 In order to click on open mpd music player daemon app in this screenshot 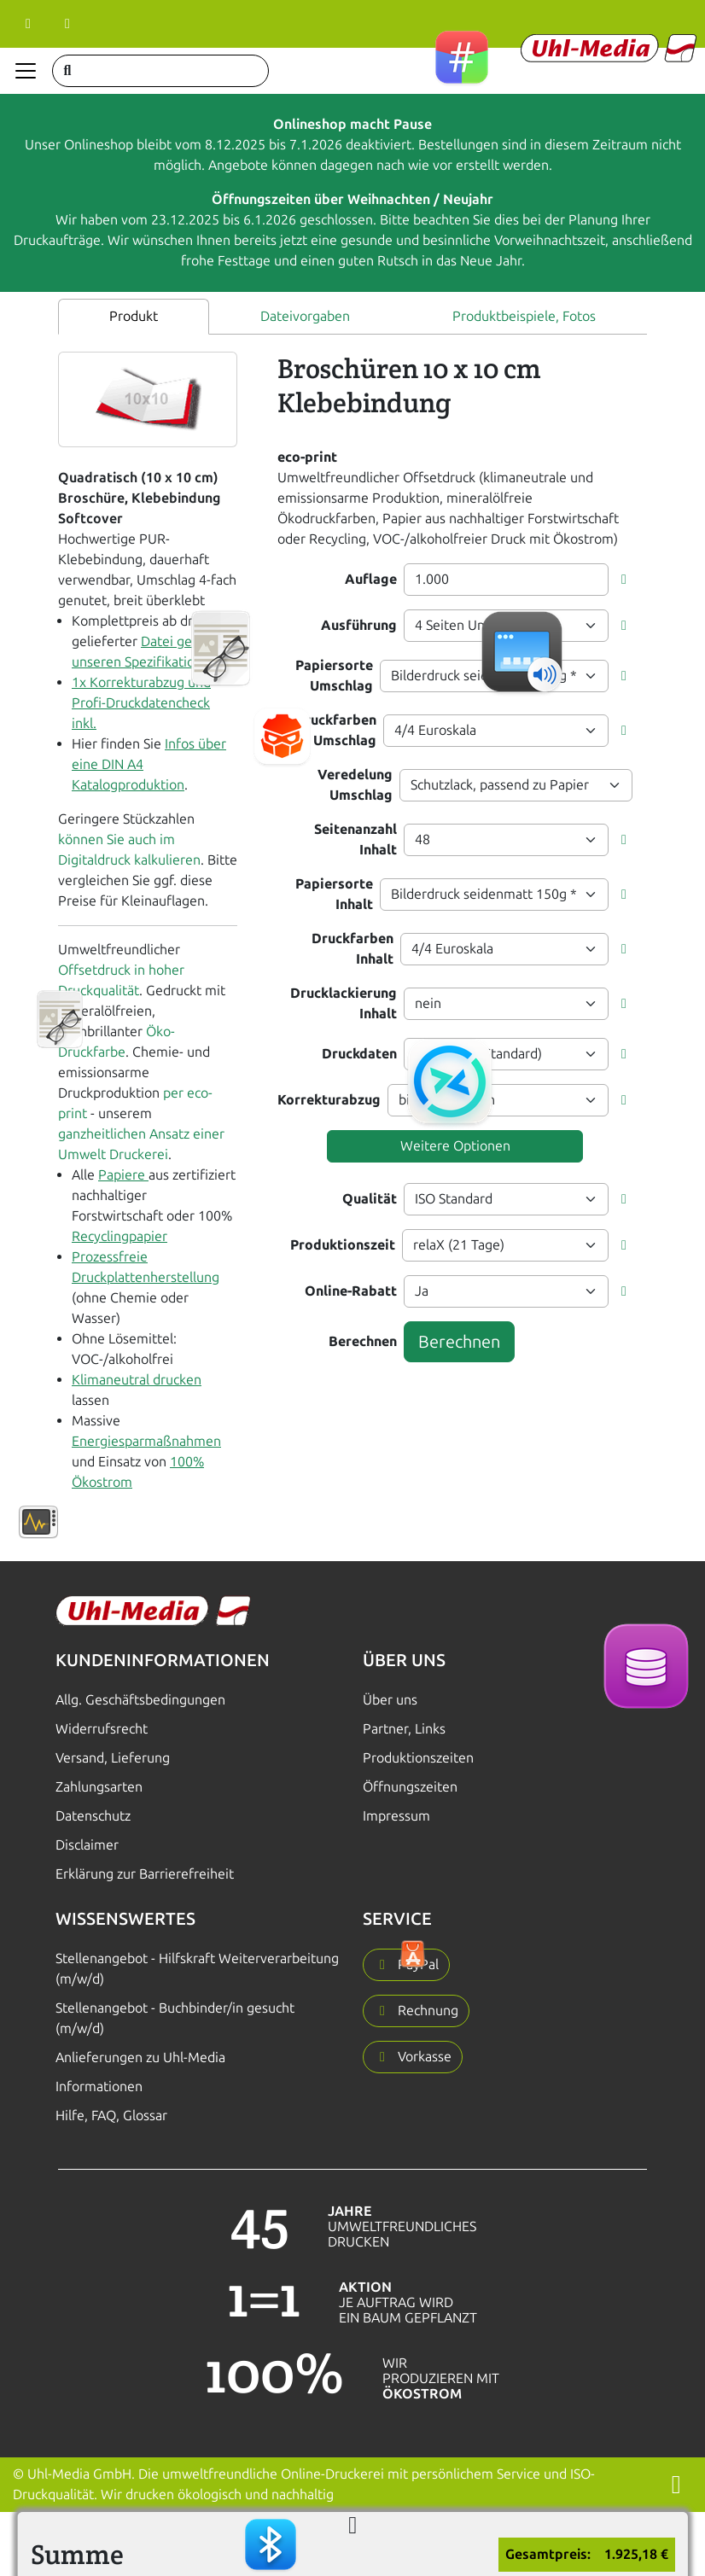, I will do `click(521, 651)`.